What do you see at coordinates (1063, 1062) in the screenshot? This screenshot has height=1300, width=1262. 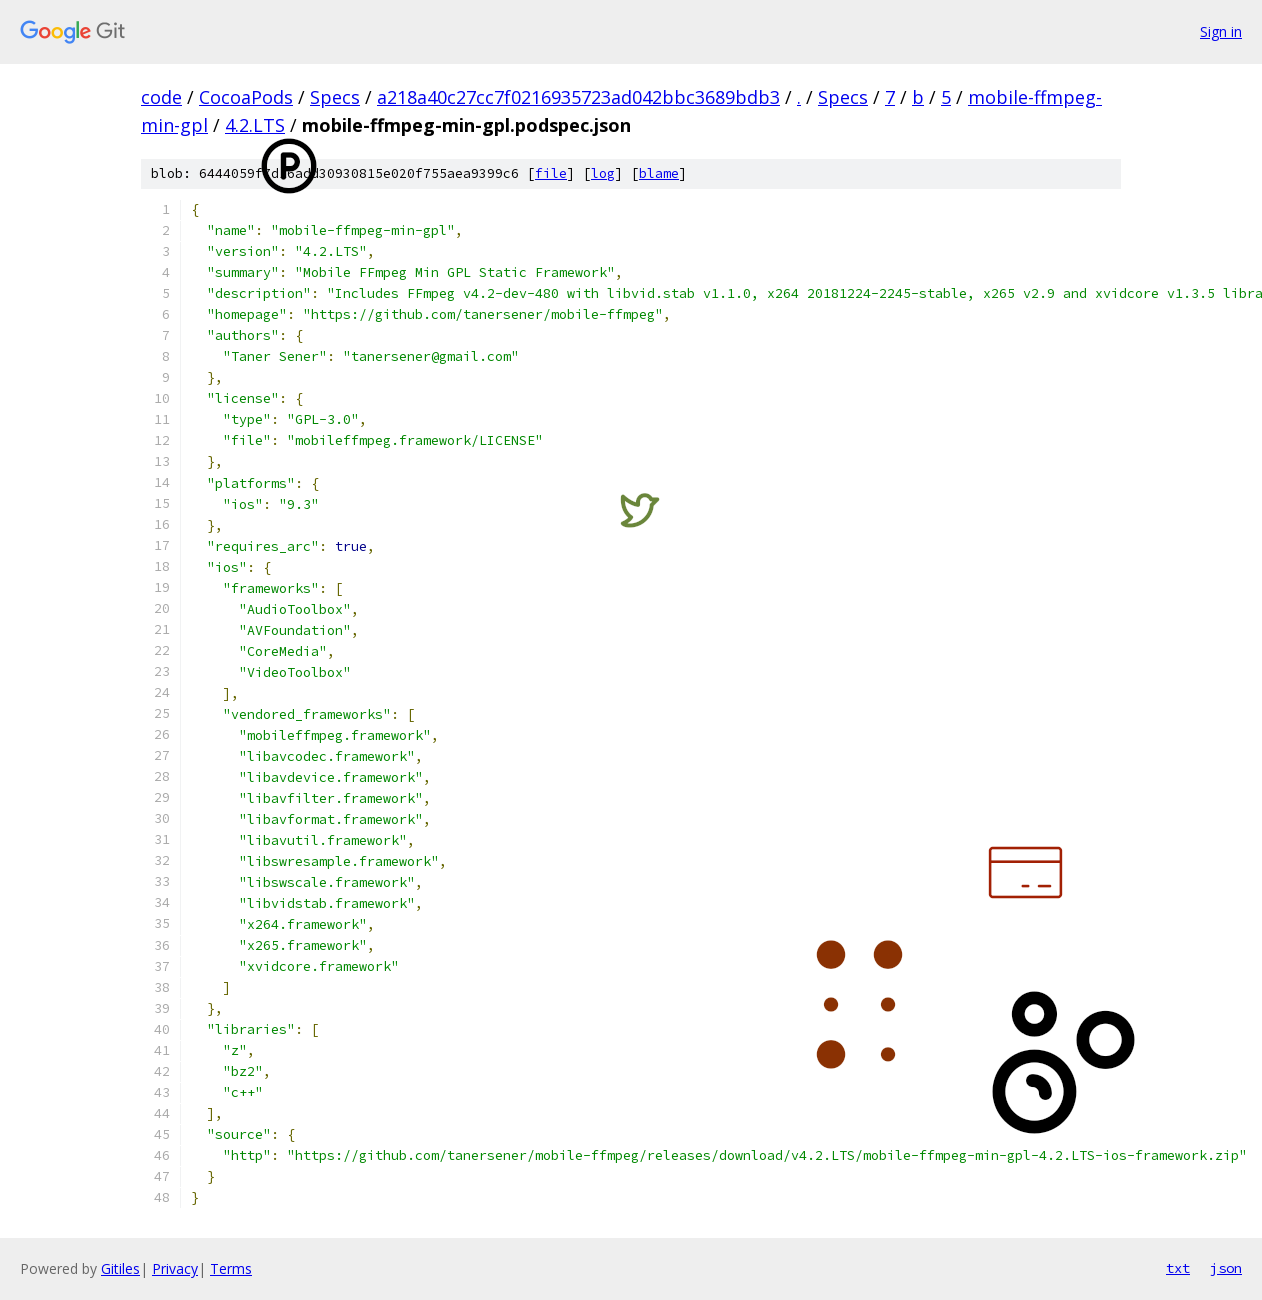 I see `open chat or messaging` at bounding box center [1063, 1062].